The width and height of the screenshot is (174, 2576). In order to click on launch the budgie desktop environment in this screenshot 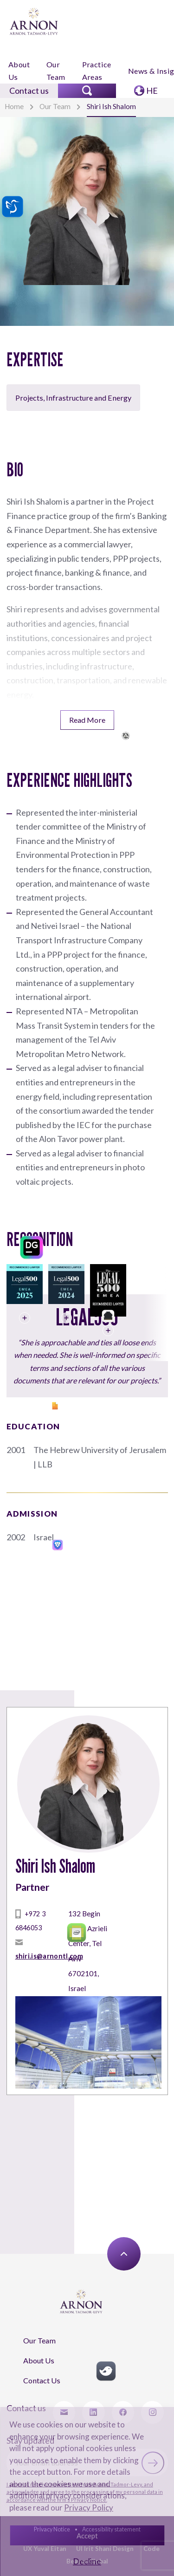, I will do `click(106, 2371)`.